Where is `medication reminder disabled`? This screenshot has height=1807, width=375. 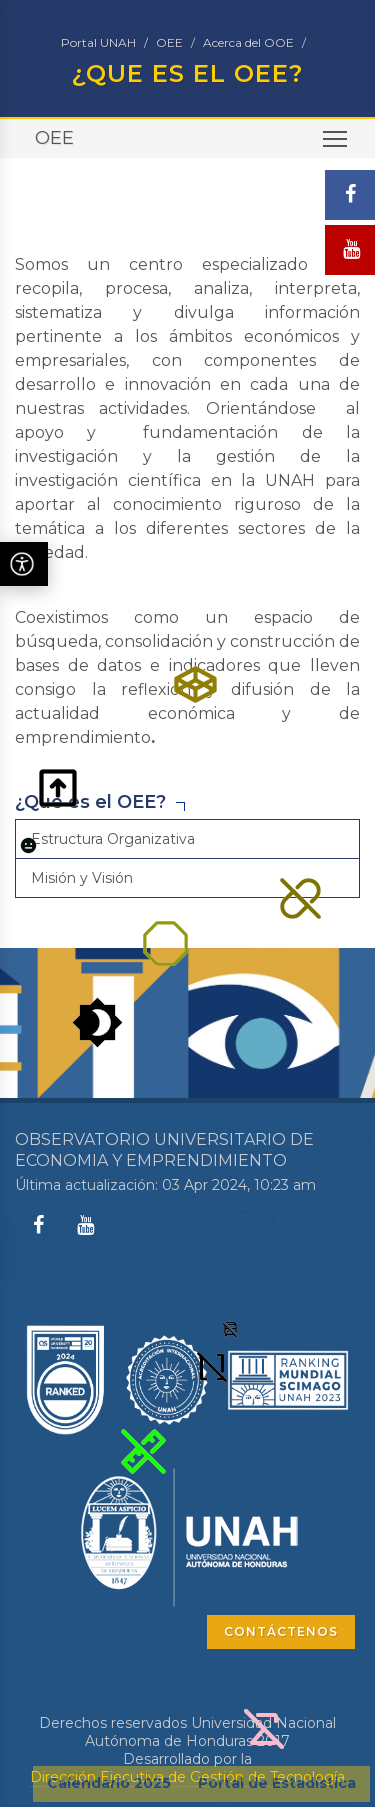 medication reminder disabled is located at coordinates (300, 898).